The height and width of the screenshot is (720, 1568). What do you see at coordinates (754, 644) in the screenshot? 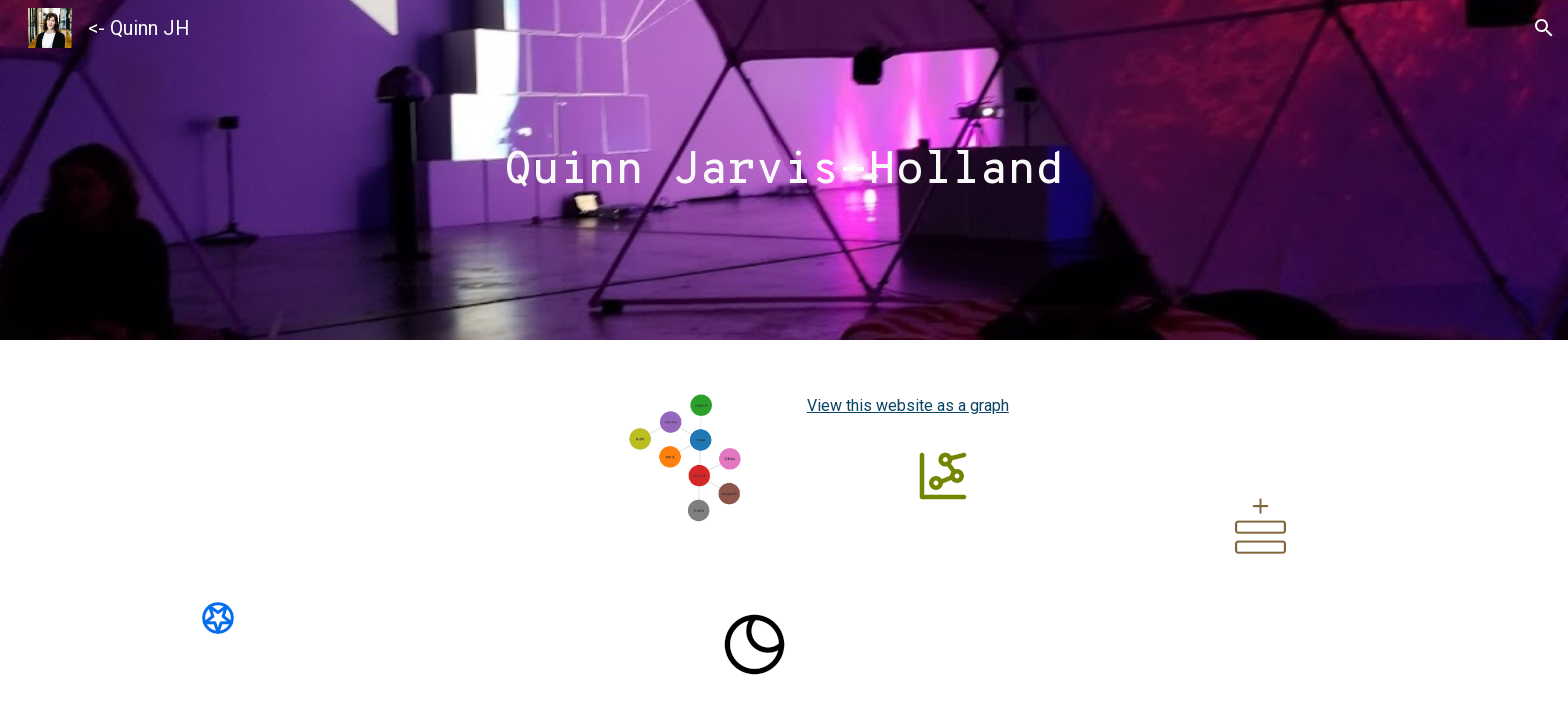
I see `toggle dark mode or night theme` at bounding box center [754, 644].